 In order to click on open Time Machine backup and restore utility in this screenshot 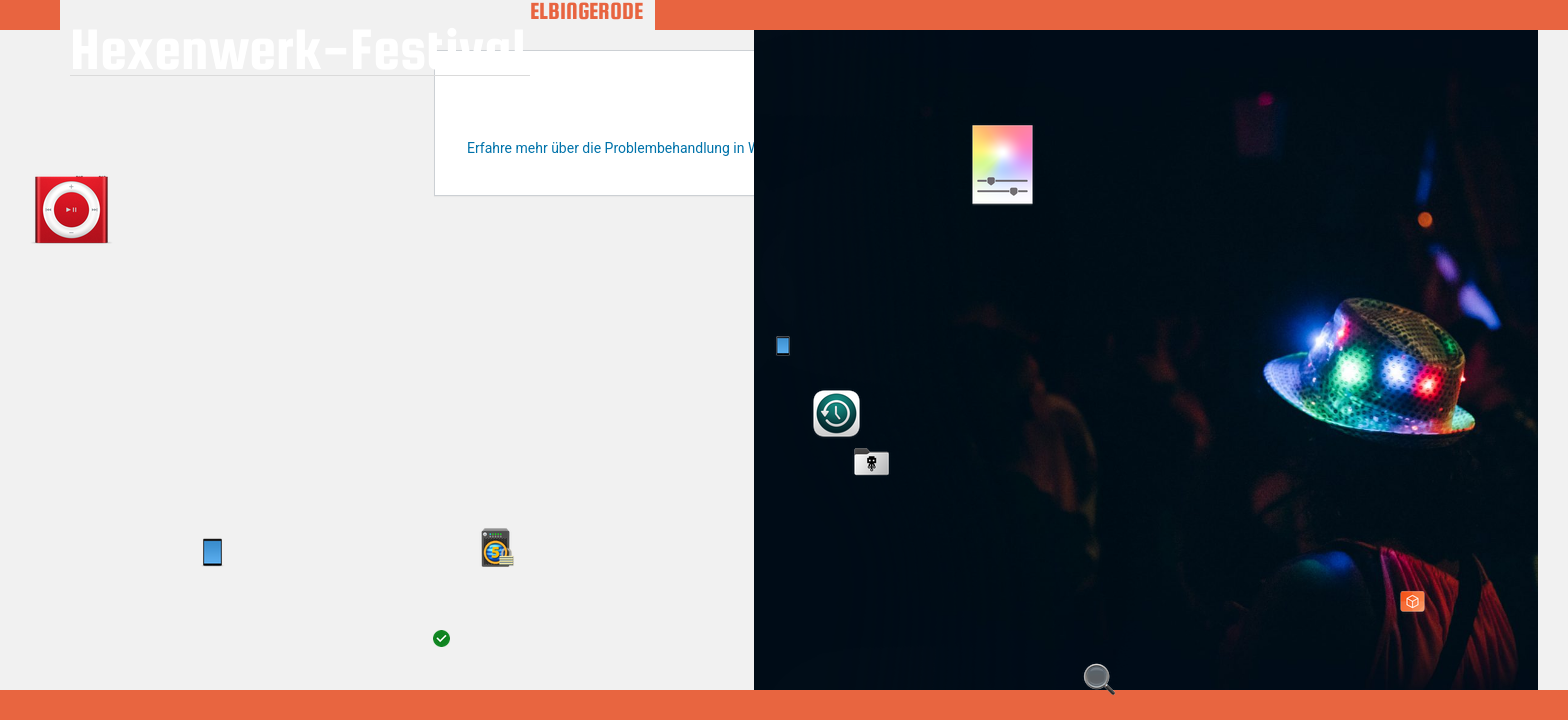, I will do `click(836, 413)`.